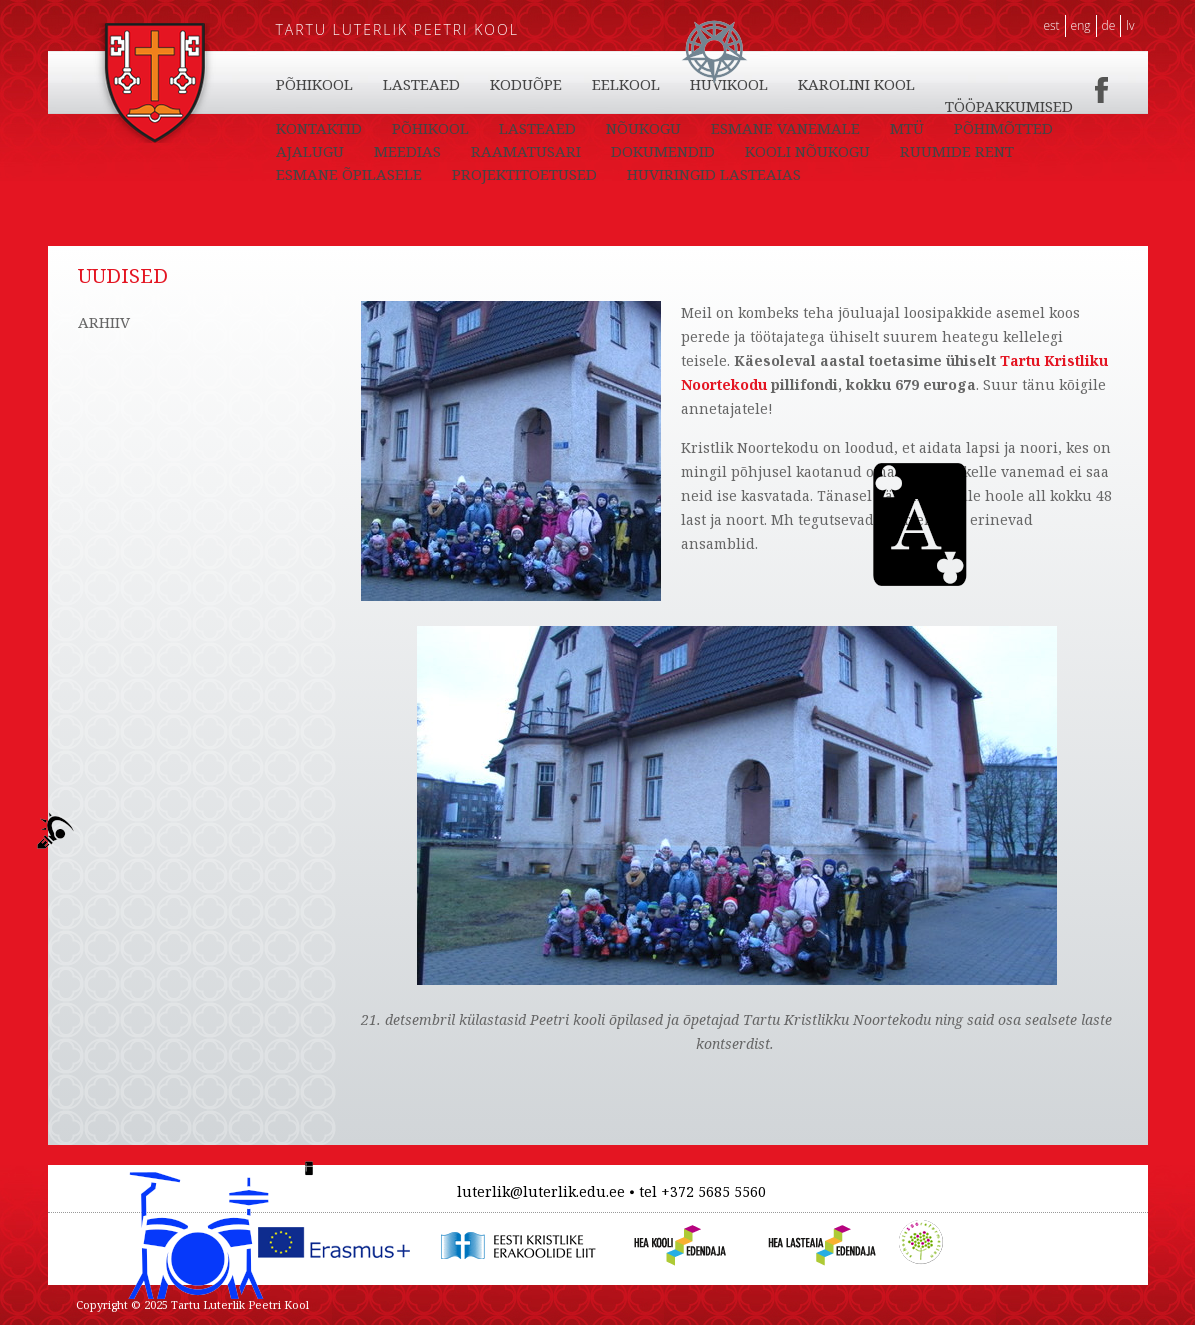  I want to click on access drum or percussion instruments, so click(198, 1230).